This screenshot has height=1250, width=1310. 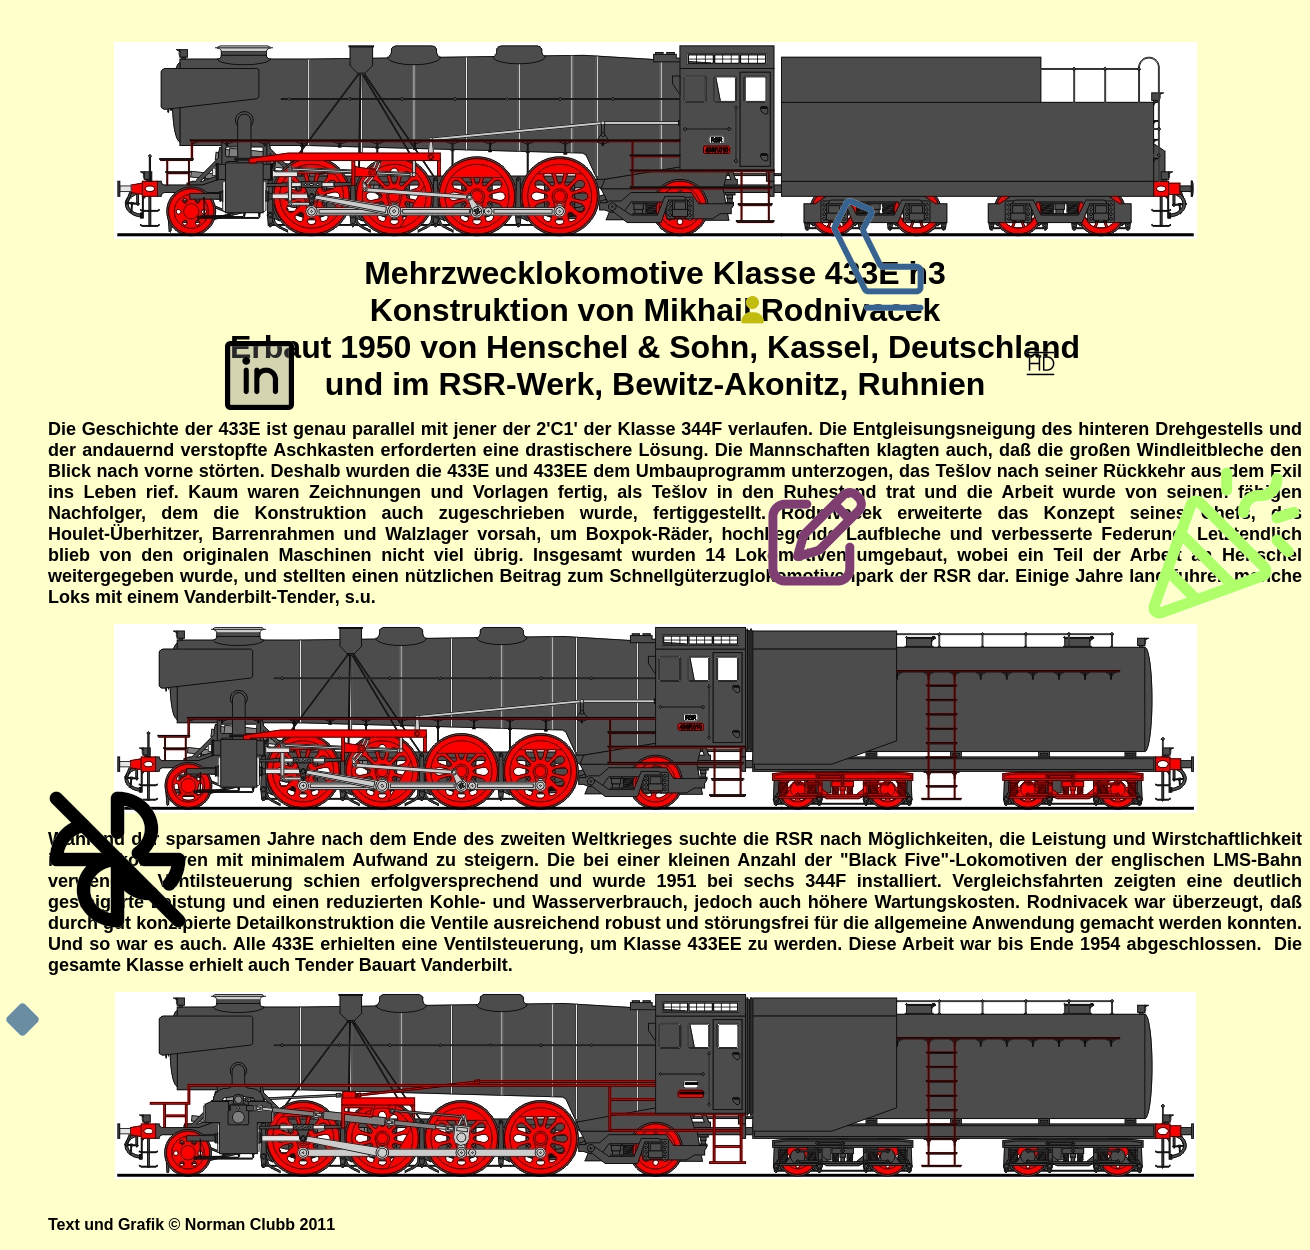 What do you see at coordinates (117, 859) in the screenshot?
I see `wind energy source disabled or unavailable` at bounding box center [117, 859].